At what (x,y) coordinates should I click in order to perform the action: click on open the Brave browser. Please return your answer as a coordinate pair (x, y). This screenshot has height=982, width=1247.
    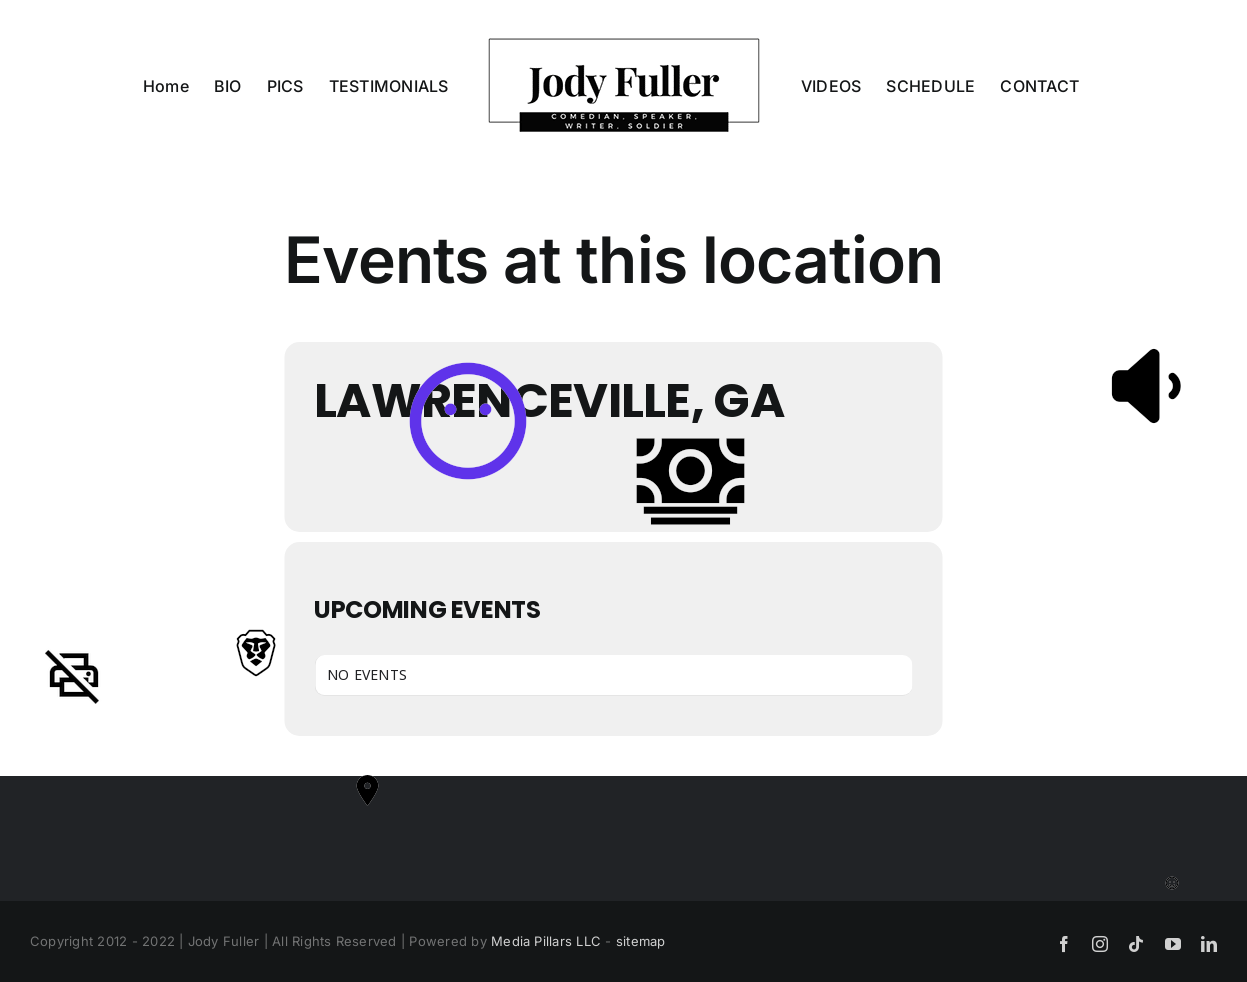
    Looking at the image, I should click on (256, 653).